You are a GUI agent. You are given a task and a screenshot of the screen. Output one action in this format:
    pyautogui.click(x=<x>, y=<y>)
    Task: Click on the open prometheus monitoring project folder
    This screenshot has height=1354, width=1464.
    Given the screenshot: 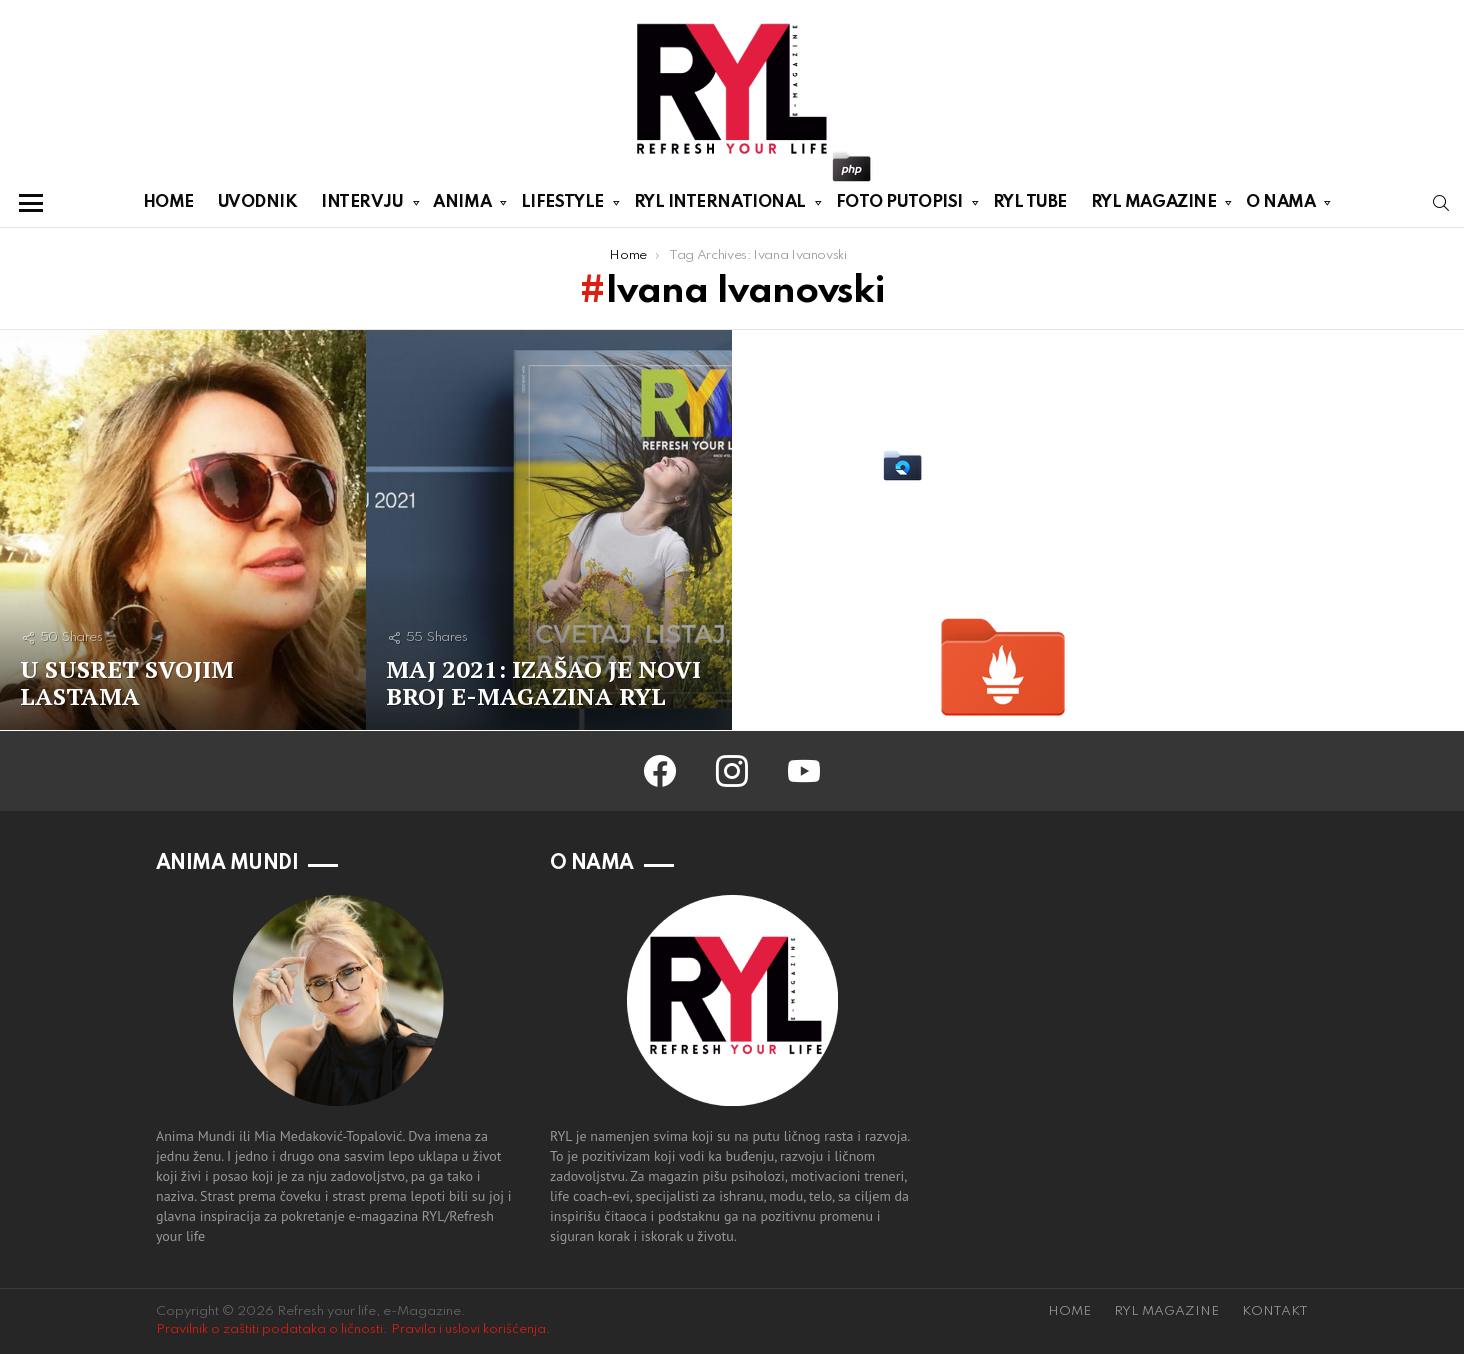 What is the action you would take?
    pyautogui.click(x=1002, y=670)
    